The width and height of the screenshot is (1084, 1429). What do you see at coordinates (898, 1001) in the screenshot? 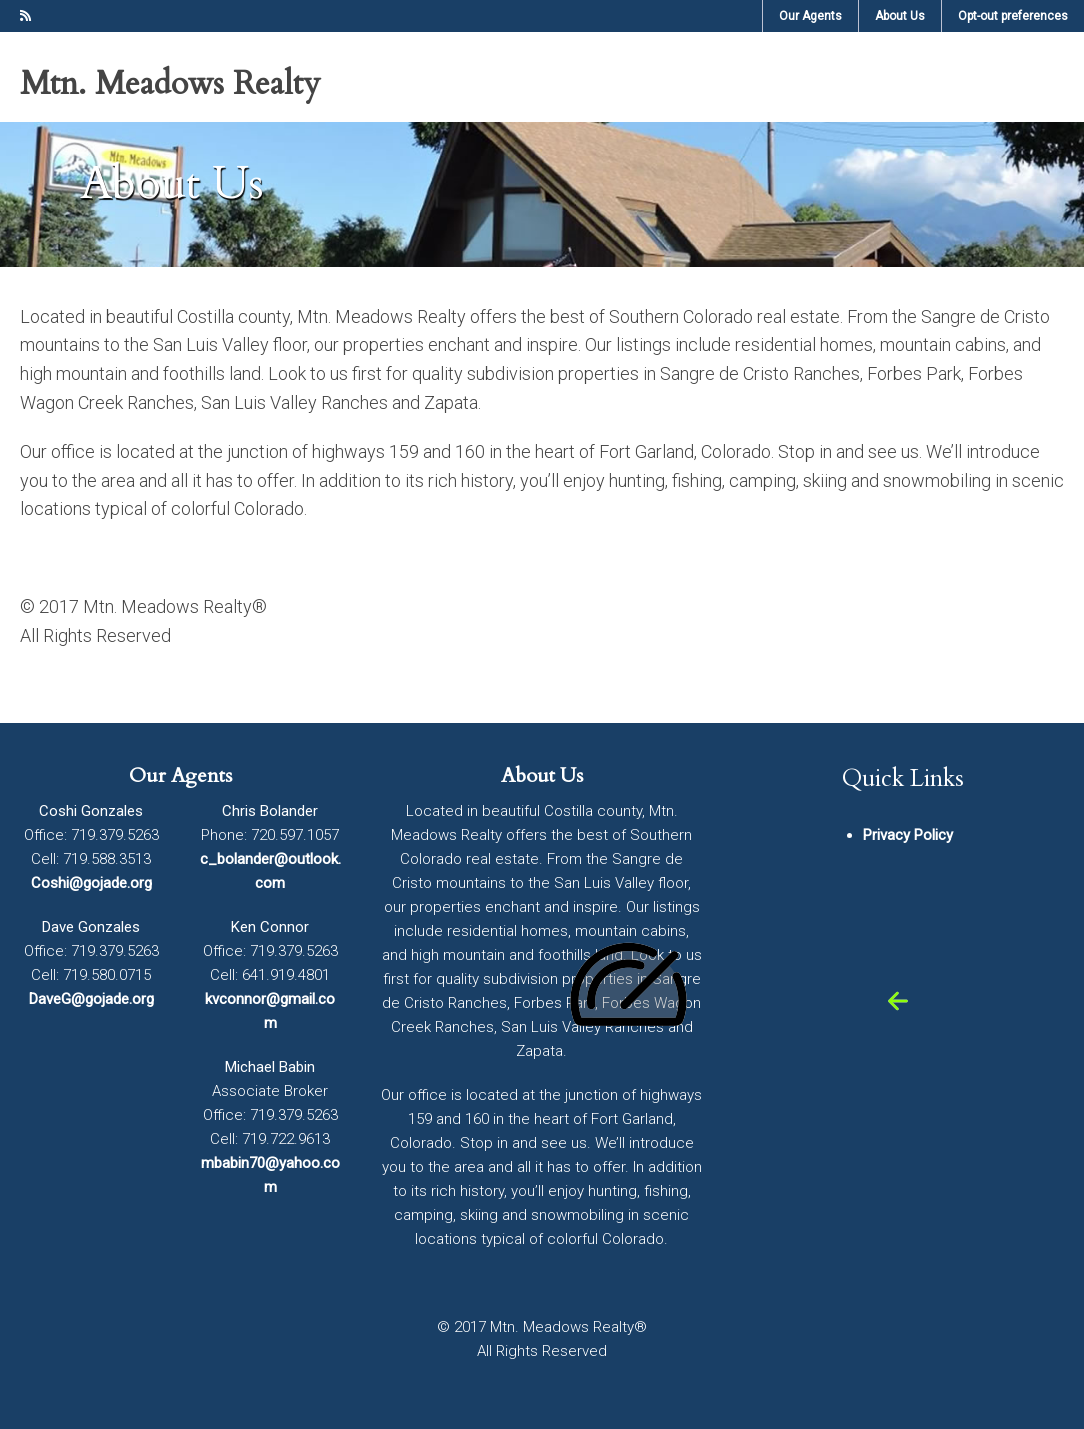
I see `go back to the previous screen` at bounding box center [898, 1001].